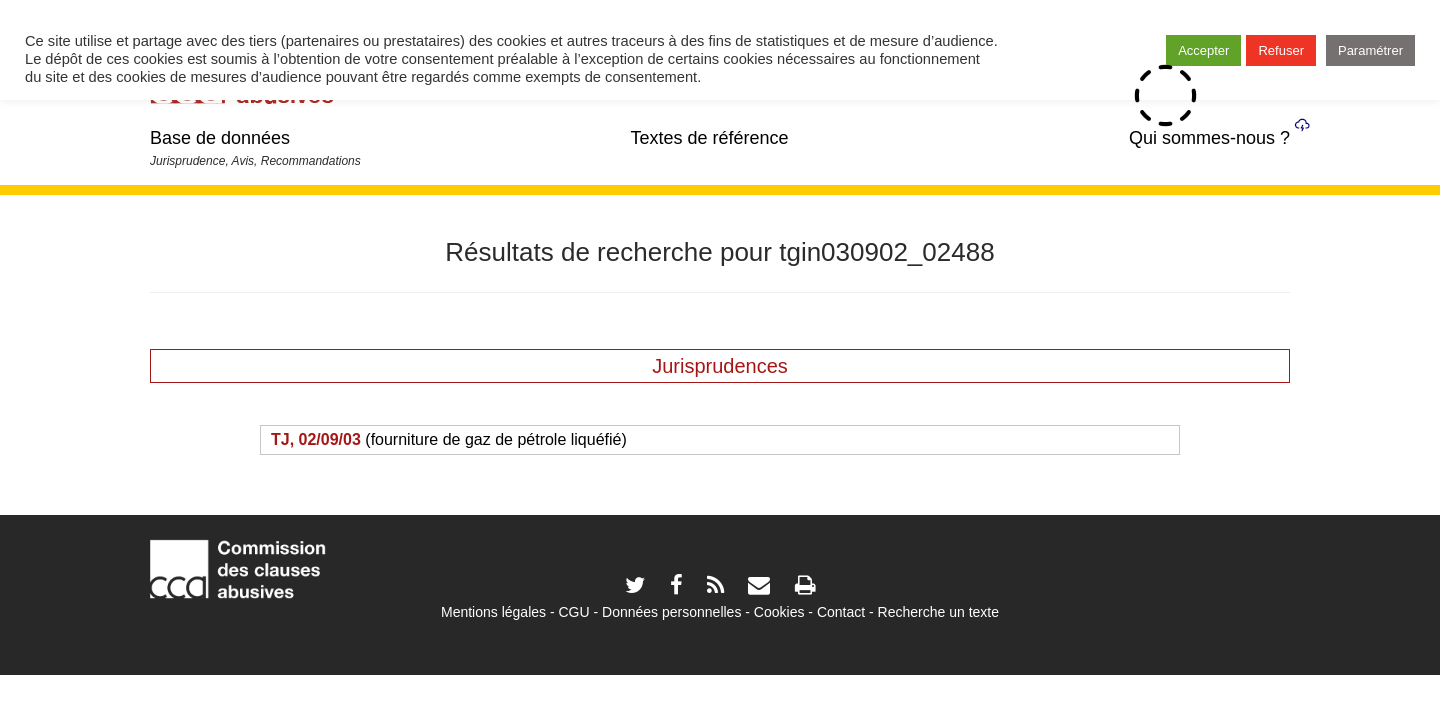  What do you see at coordinates (1165, 95) in the screenshot?
I see `create a new draft issue` at bounding box center [1165, 95].